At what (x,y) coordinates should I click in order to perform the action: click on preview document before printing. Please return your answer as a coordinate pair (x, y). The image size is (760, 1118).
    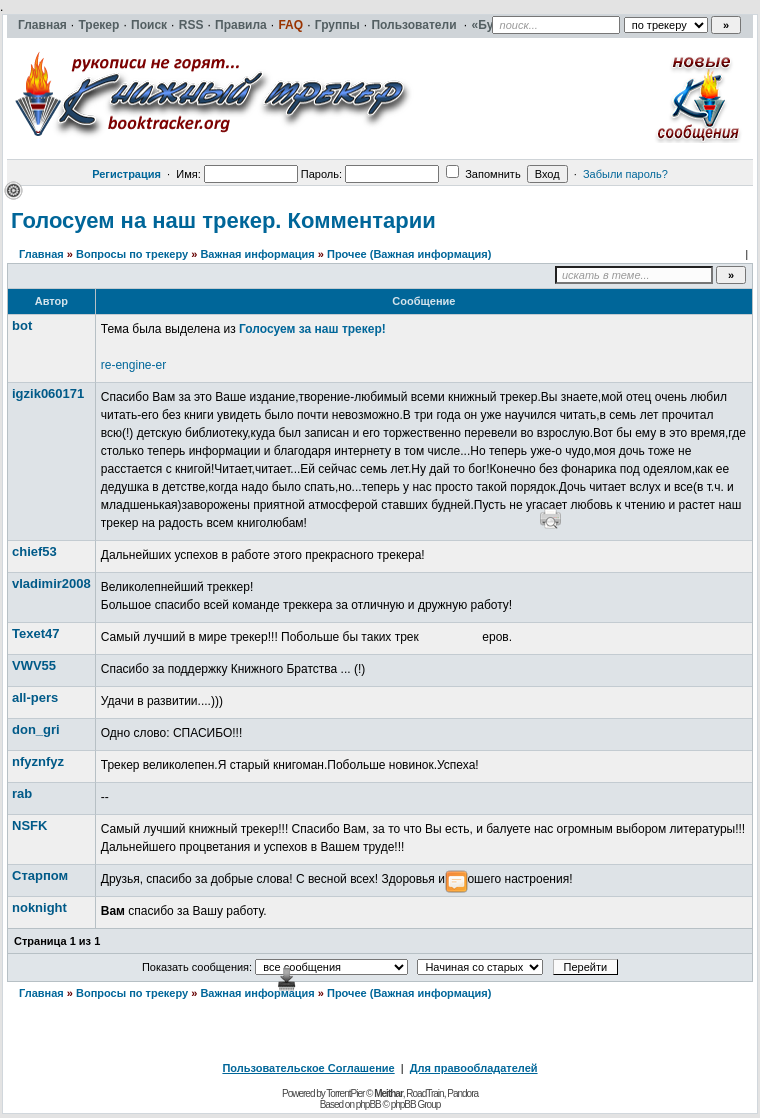
    Looking at the image, I should click on (550, 518).